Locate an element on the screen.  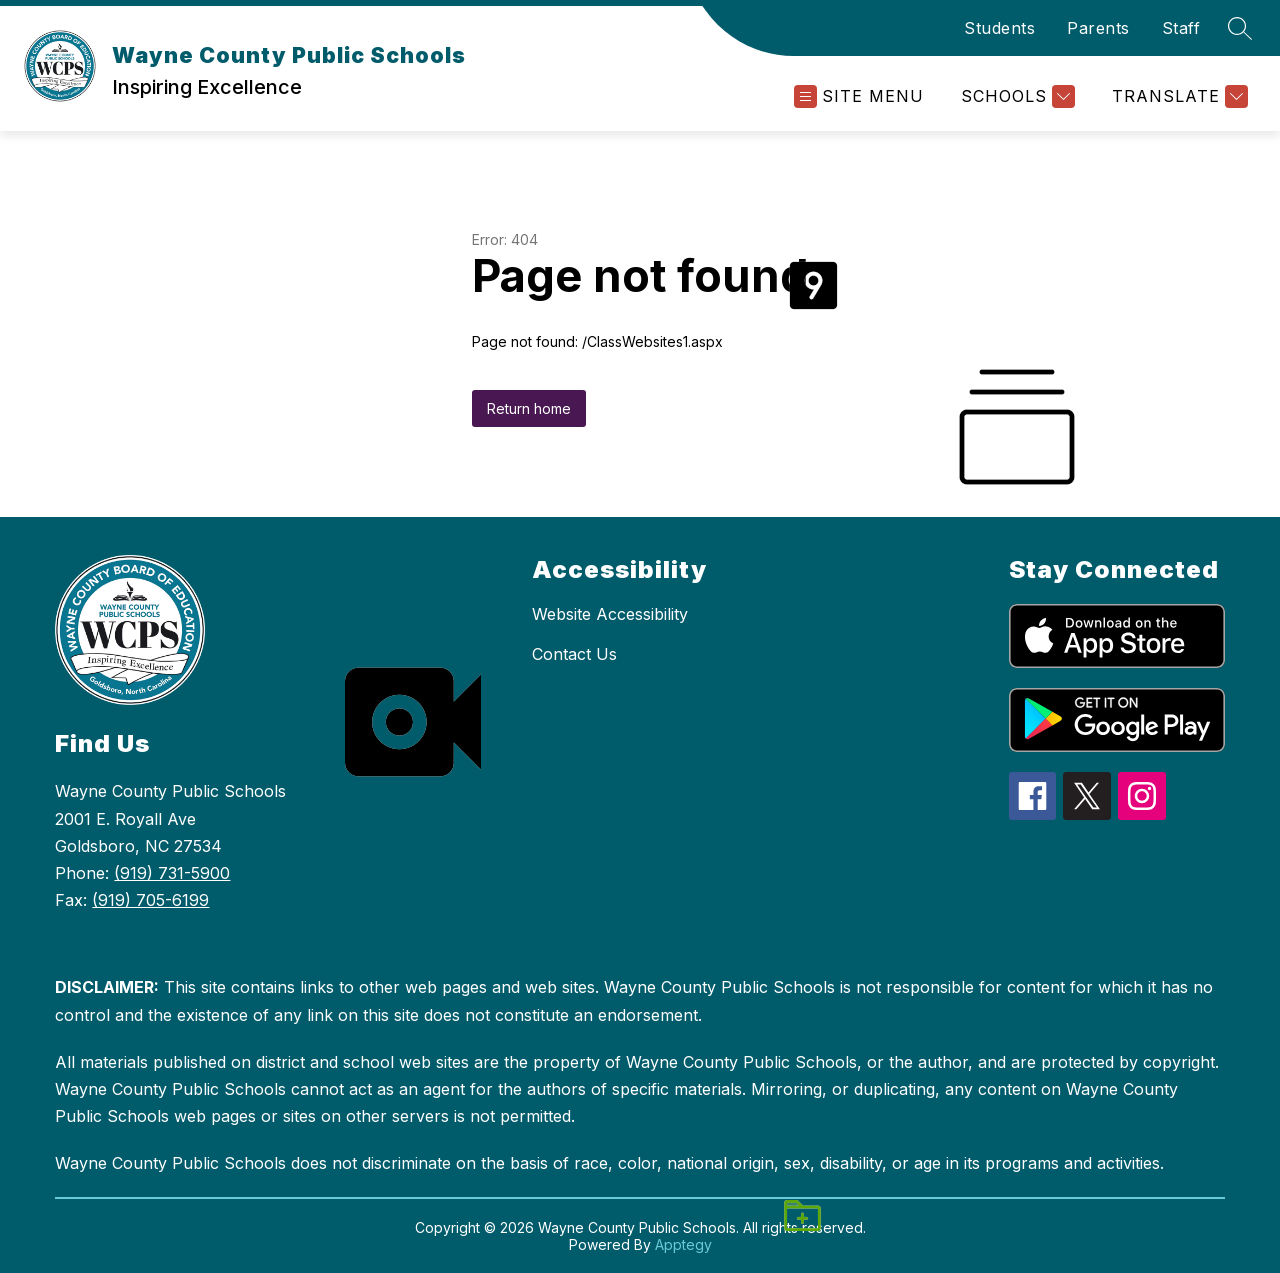
view stacked cards or layers is located at coordinates (1017, 432).